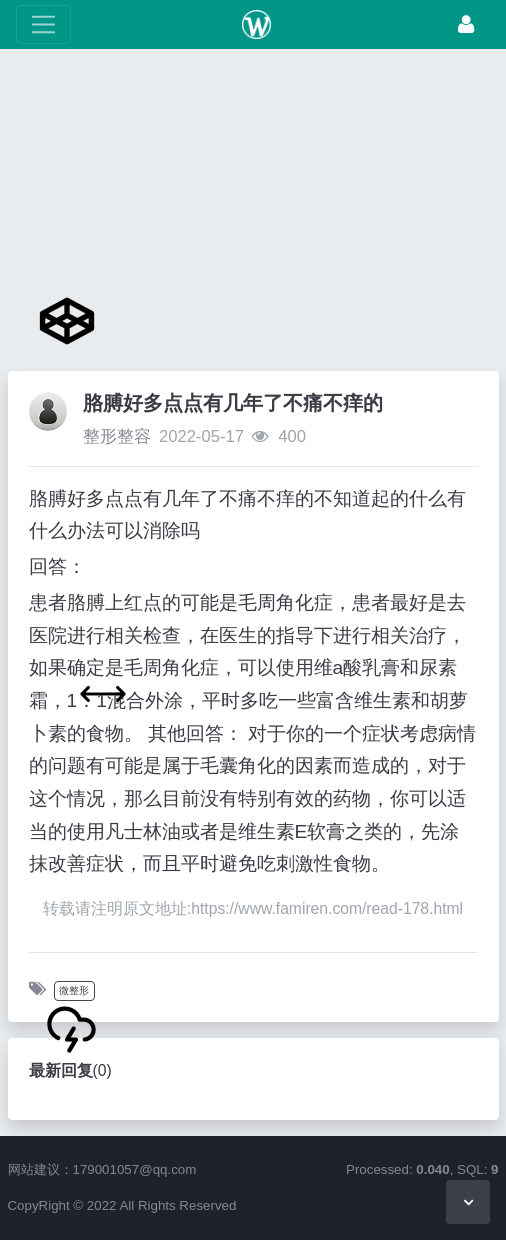 The width and height of the screenshot is (506, 1240). I want to click on indicates thunderstorm or severe weather conditions, so click(71, 1028).